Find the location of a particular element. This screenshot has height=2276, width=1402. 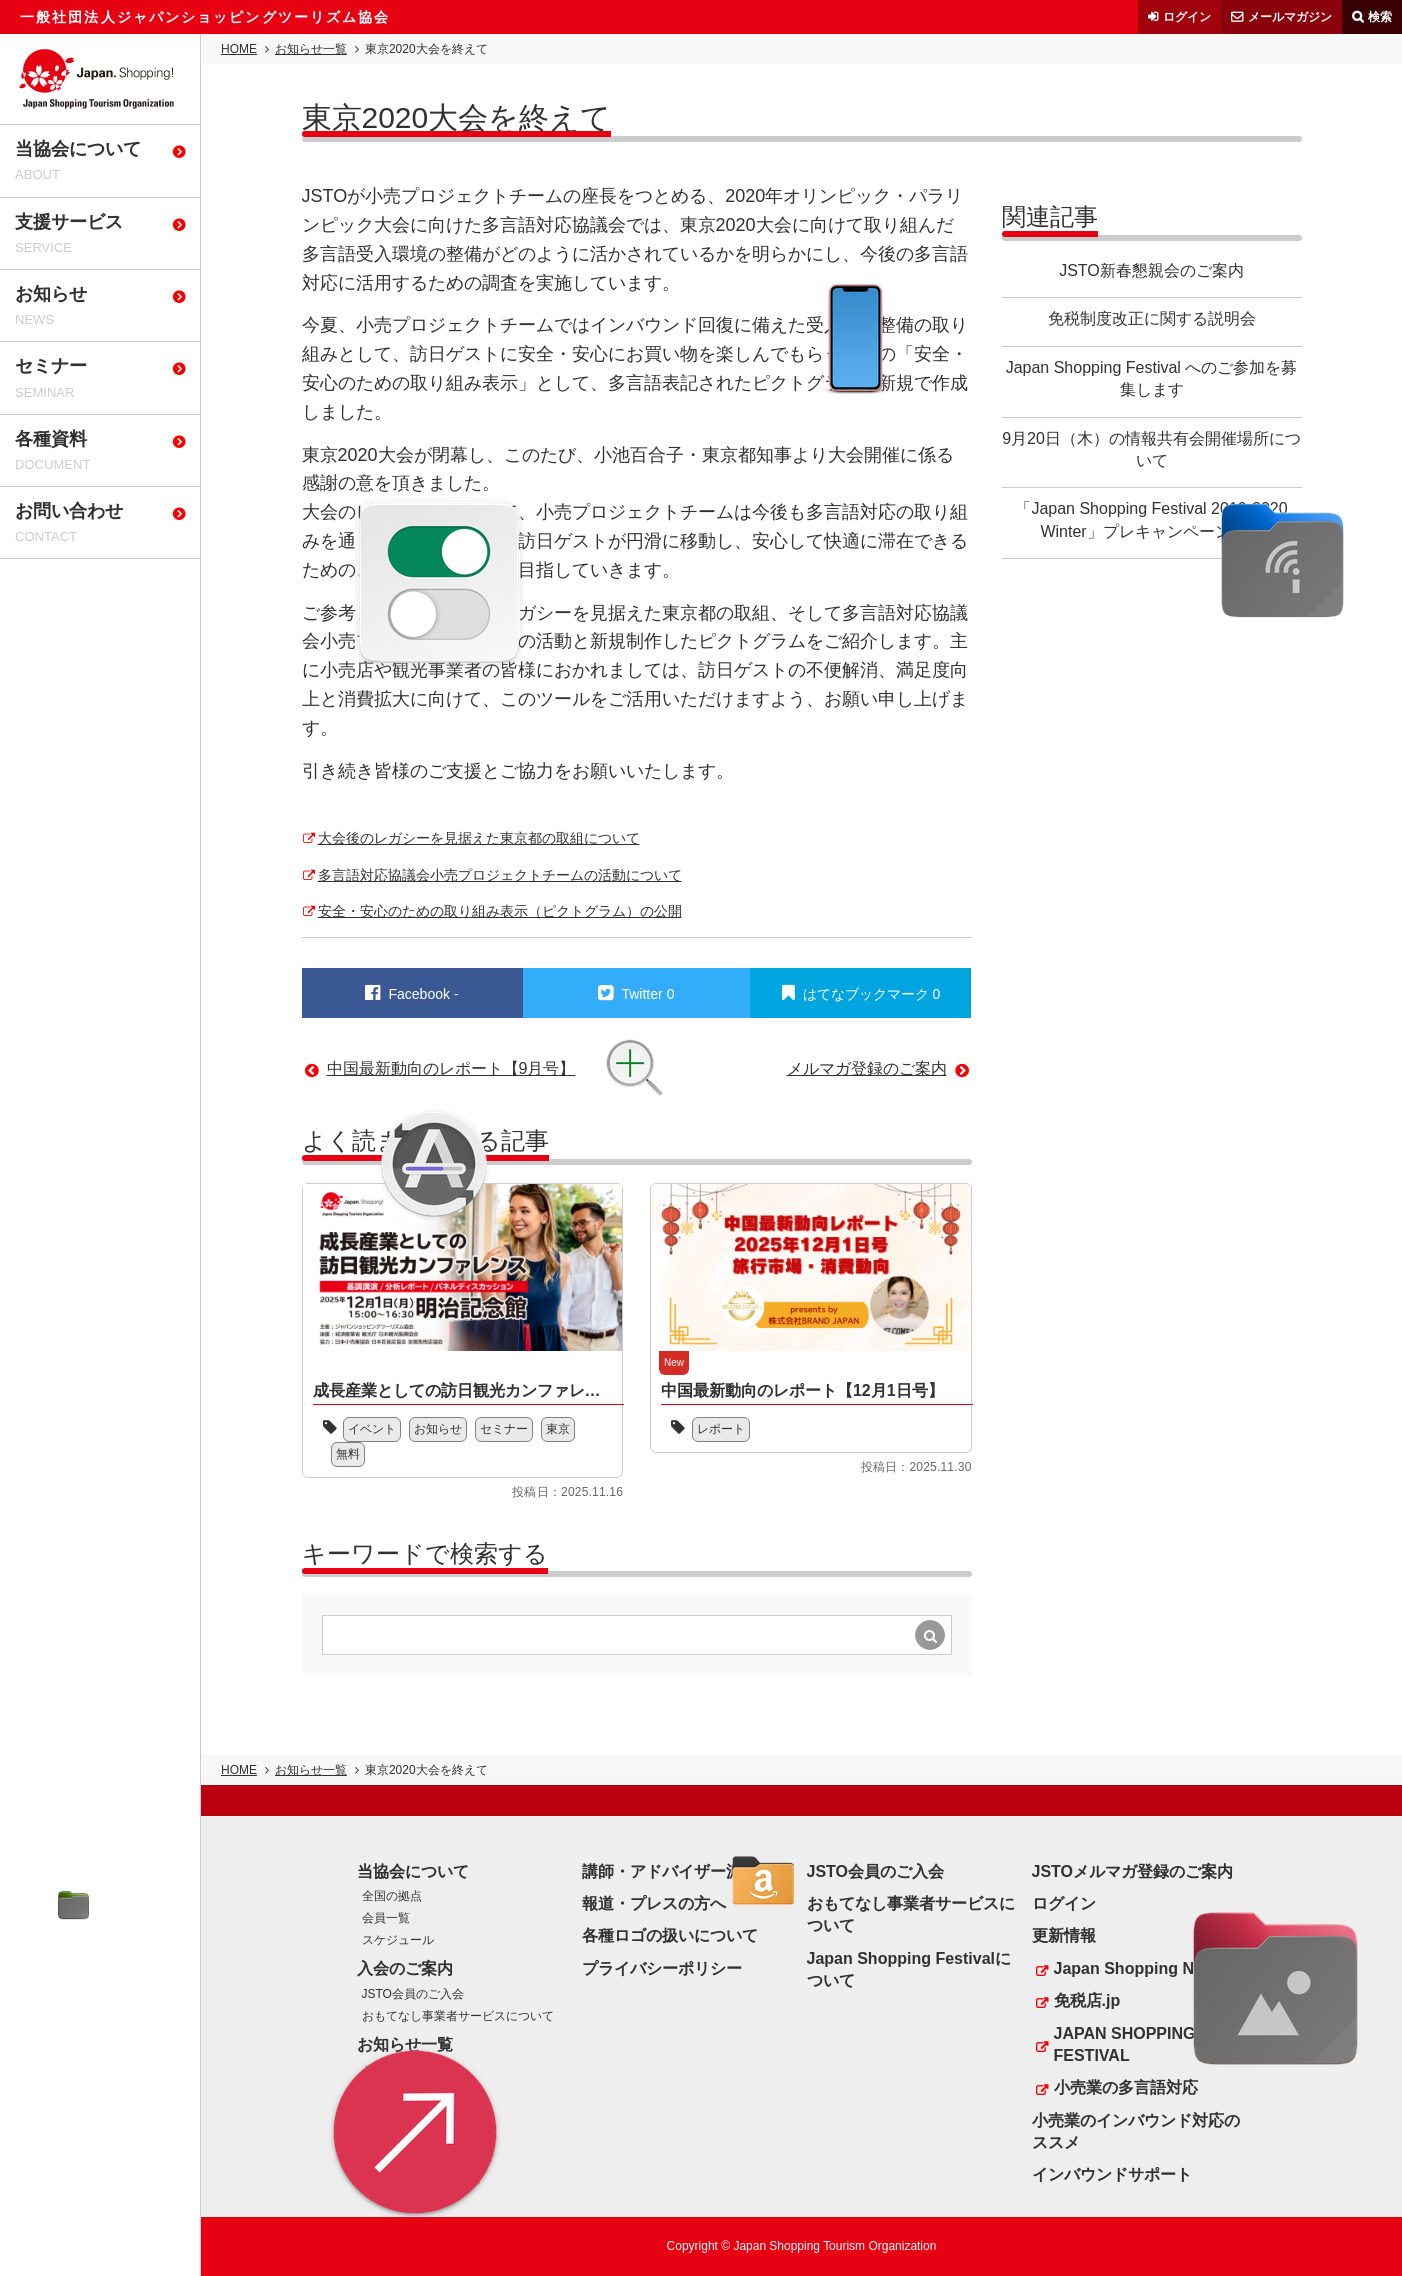

open the software update manager is located at coordinates (434, 1164).